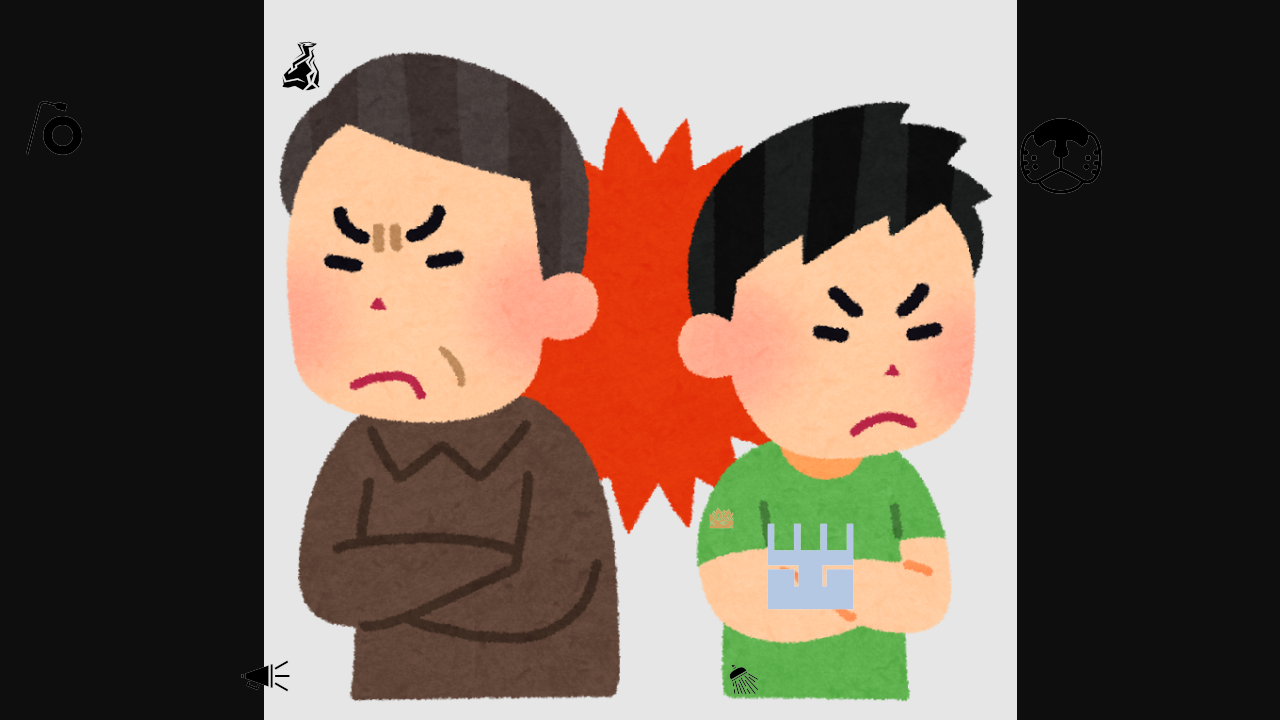 Image resolution: width=1280 pixels, height=720 pixels. Describe the element at coordinates (810, 566) in the screenshot. I see `castle or fortress icon for strategy games` at that location.